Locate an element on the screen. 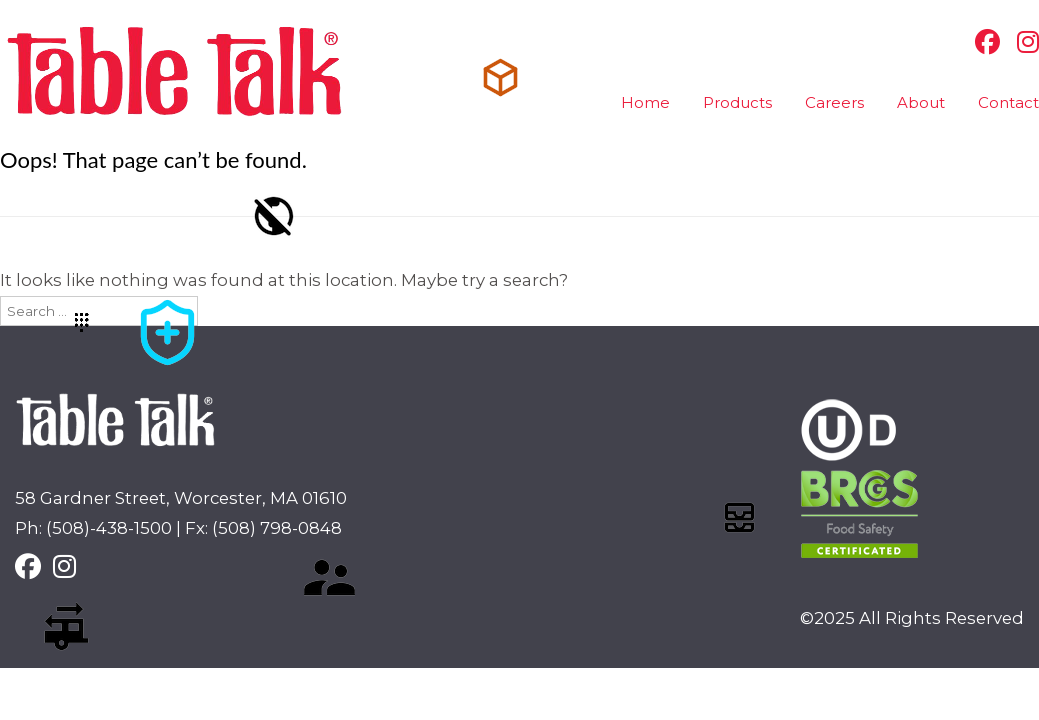 The width and height of the screenshot is (1039, 720). indicates RV hookup amenities available is located at coordinates (64, 626).